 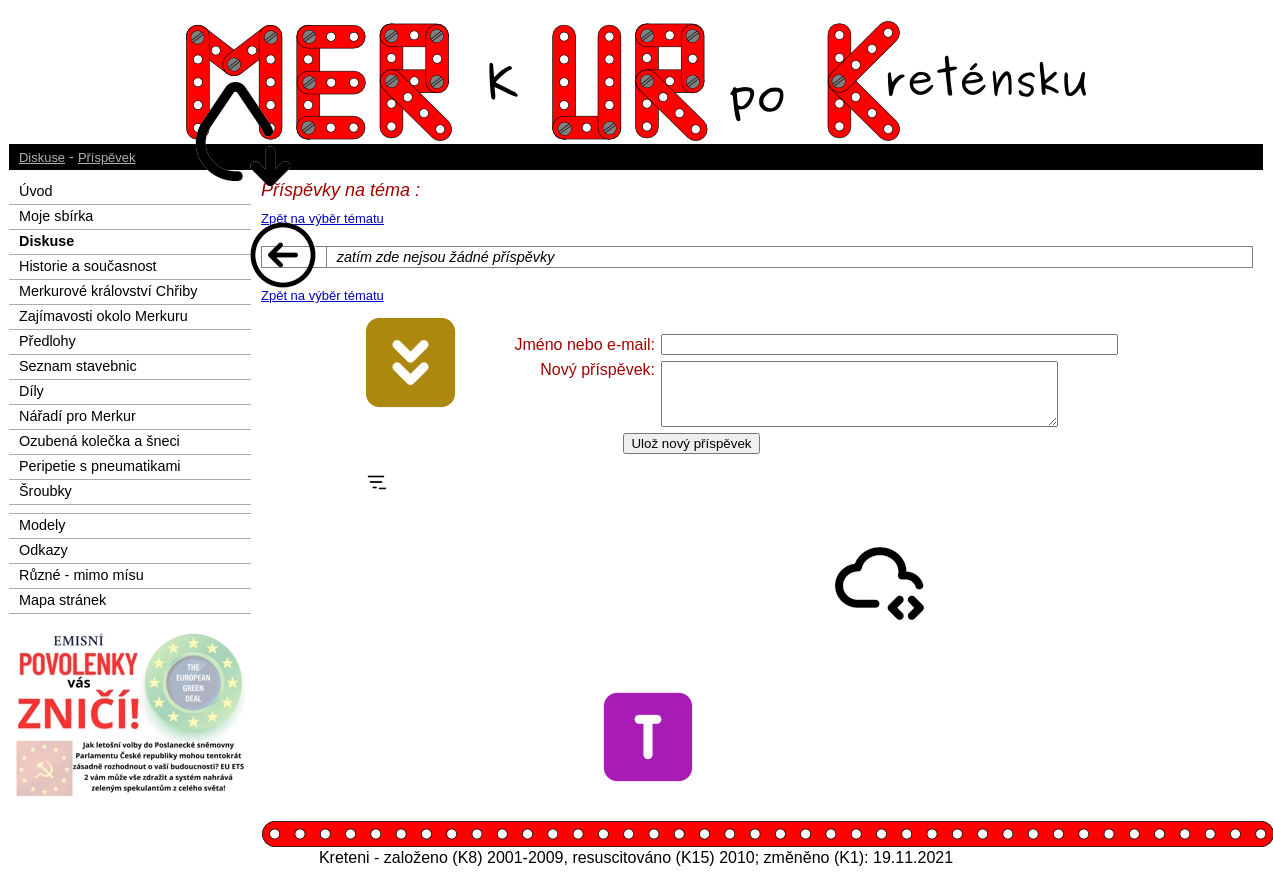 What do you see at coordinates (648, 737) in the screenshot?
I see `text formatting or typography tool` at bounding box center [648, 737].